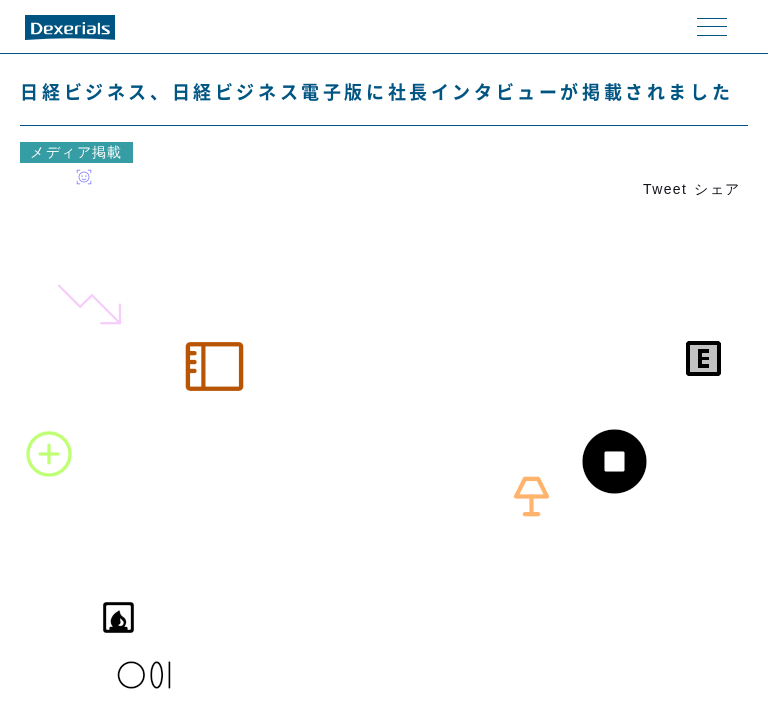 This screenshot has height=720, width=768. Describe the element at coordinates (49, 454) in the screenshot. I see `add a new item` at that location.